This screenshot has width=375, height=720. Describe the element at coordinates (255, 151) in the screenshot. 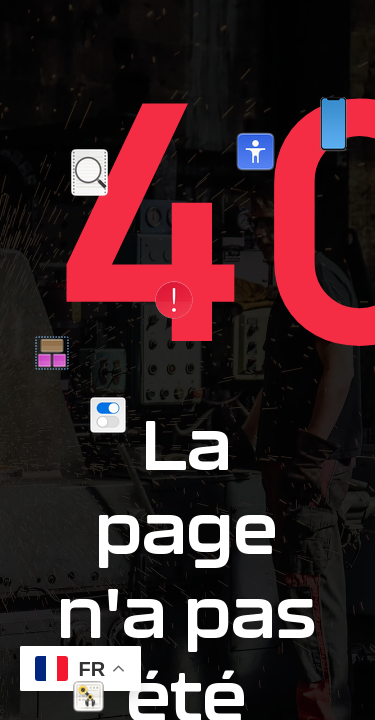

I see `open accessibility settings` at that location.